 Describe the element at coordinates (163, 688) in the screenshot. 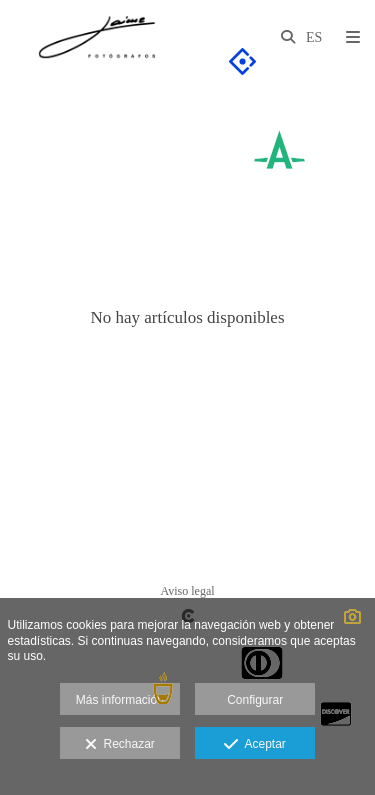

I see `mocha javascript testing framework logo` at that location.